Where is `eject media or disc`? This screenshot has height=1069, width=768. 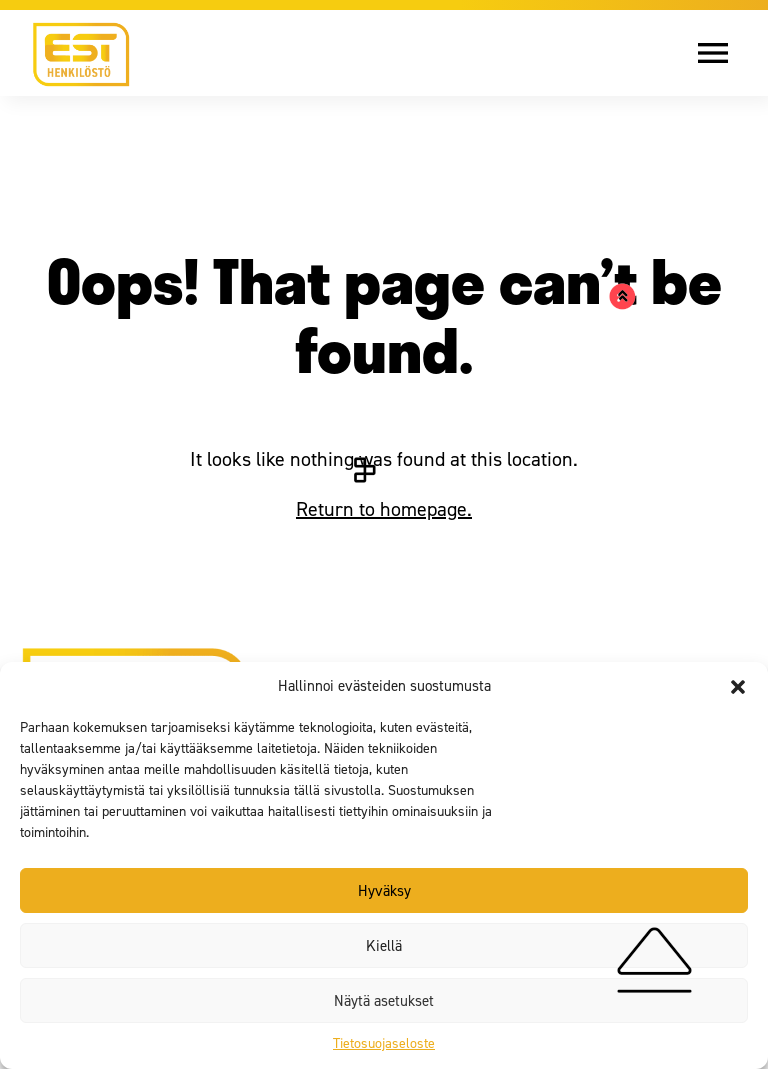 eject media or disc is located at coordinates (654, 964).